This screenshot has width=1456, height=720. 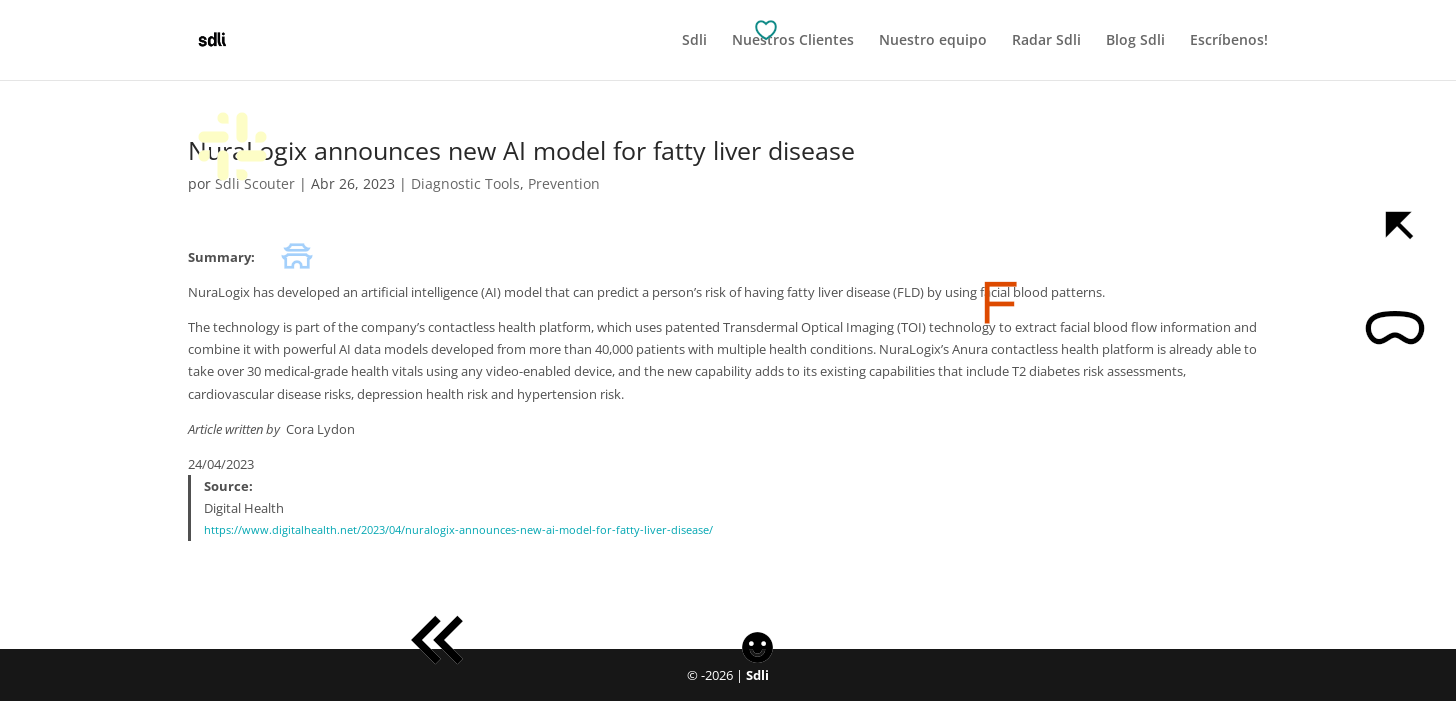 I want to click on access virtual reality or immersive mode, so click(x=1395, y=327).